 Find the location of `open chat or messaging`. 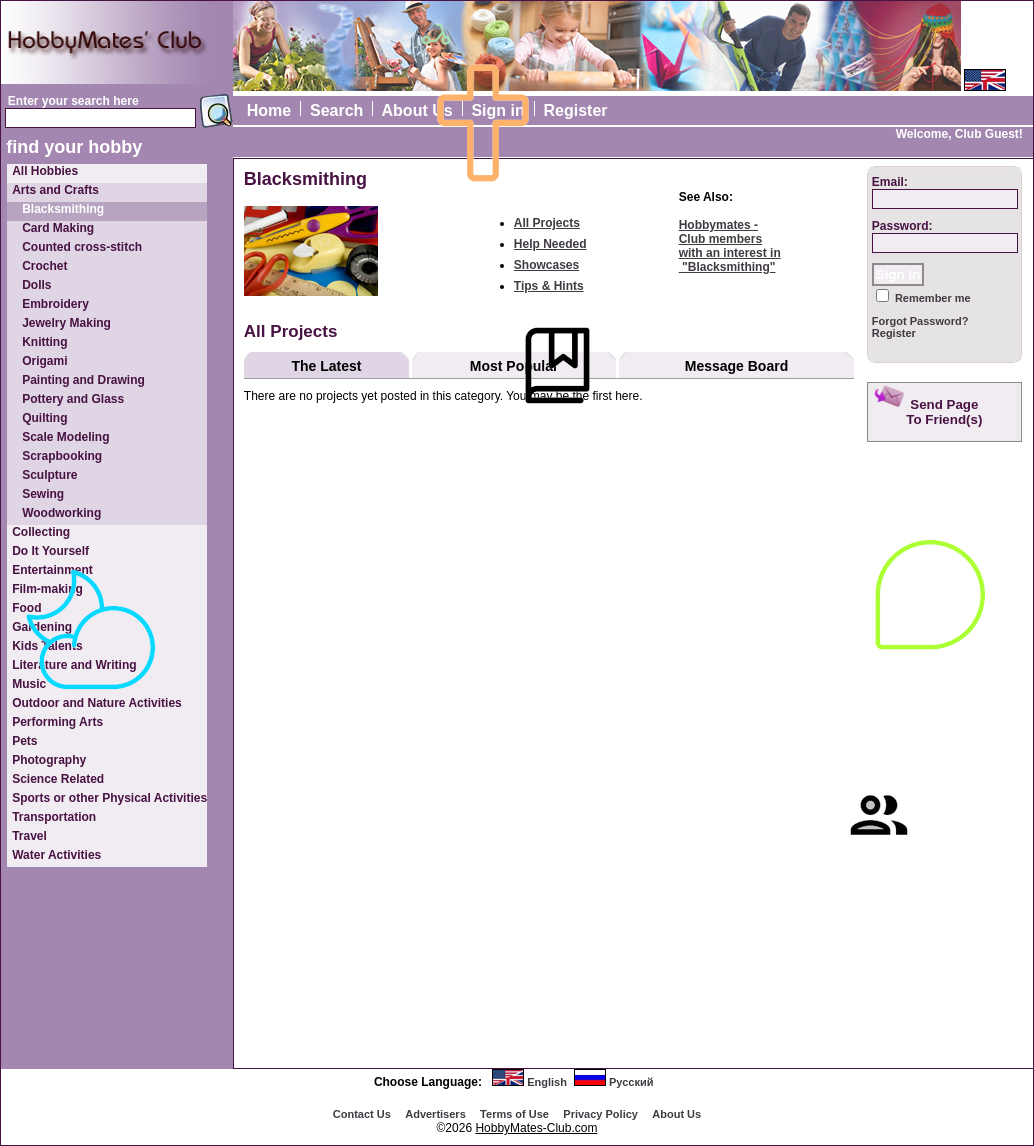

open chat or messaging is located at coordinates (928, 597).